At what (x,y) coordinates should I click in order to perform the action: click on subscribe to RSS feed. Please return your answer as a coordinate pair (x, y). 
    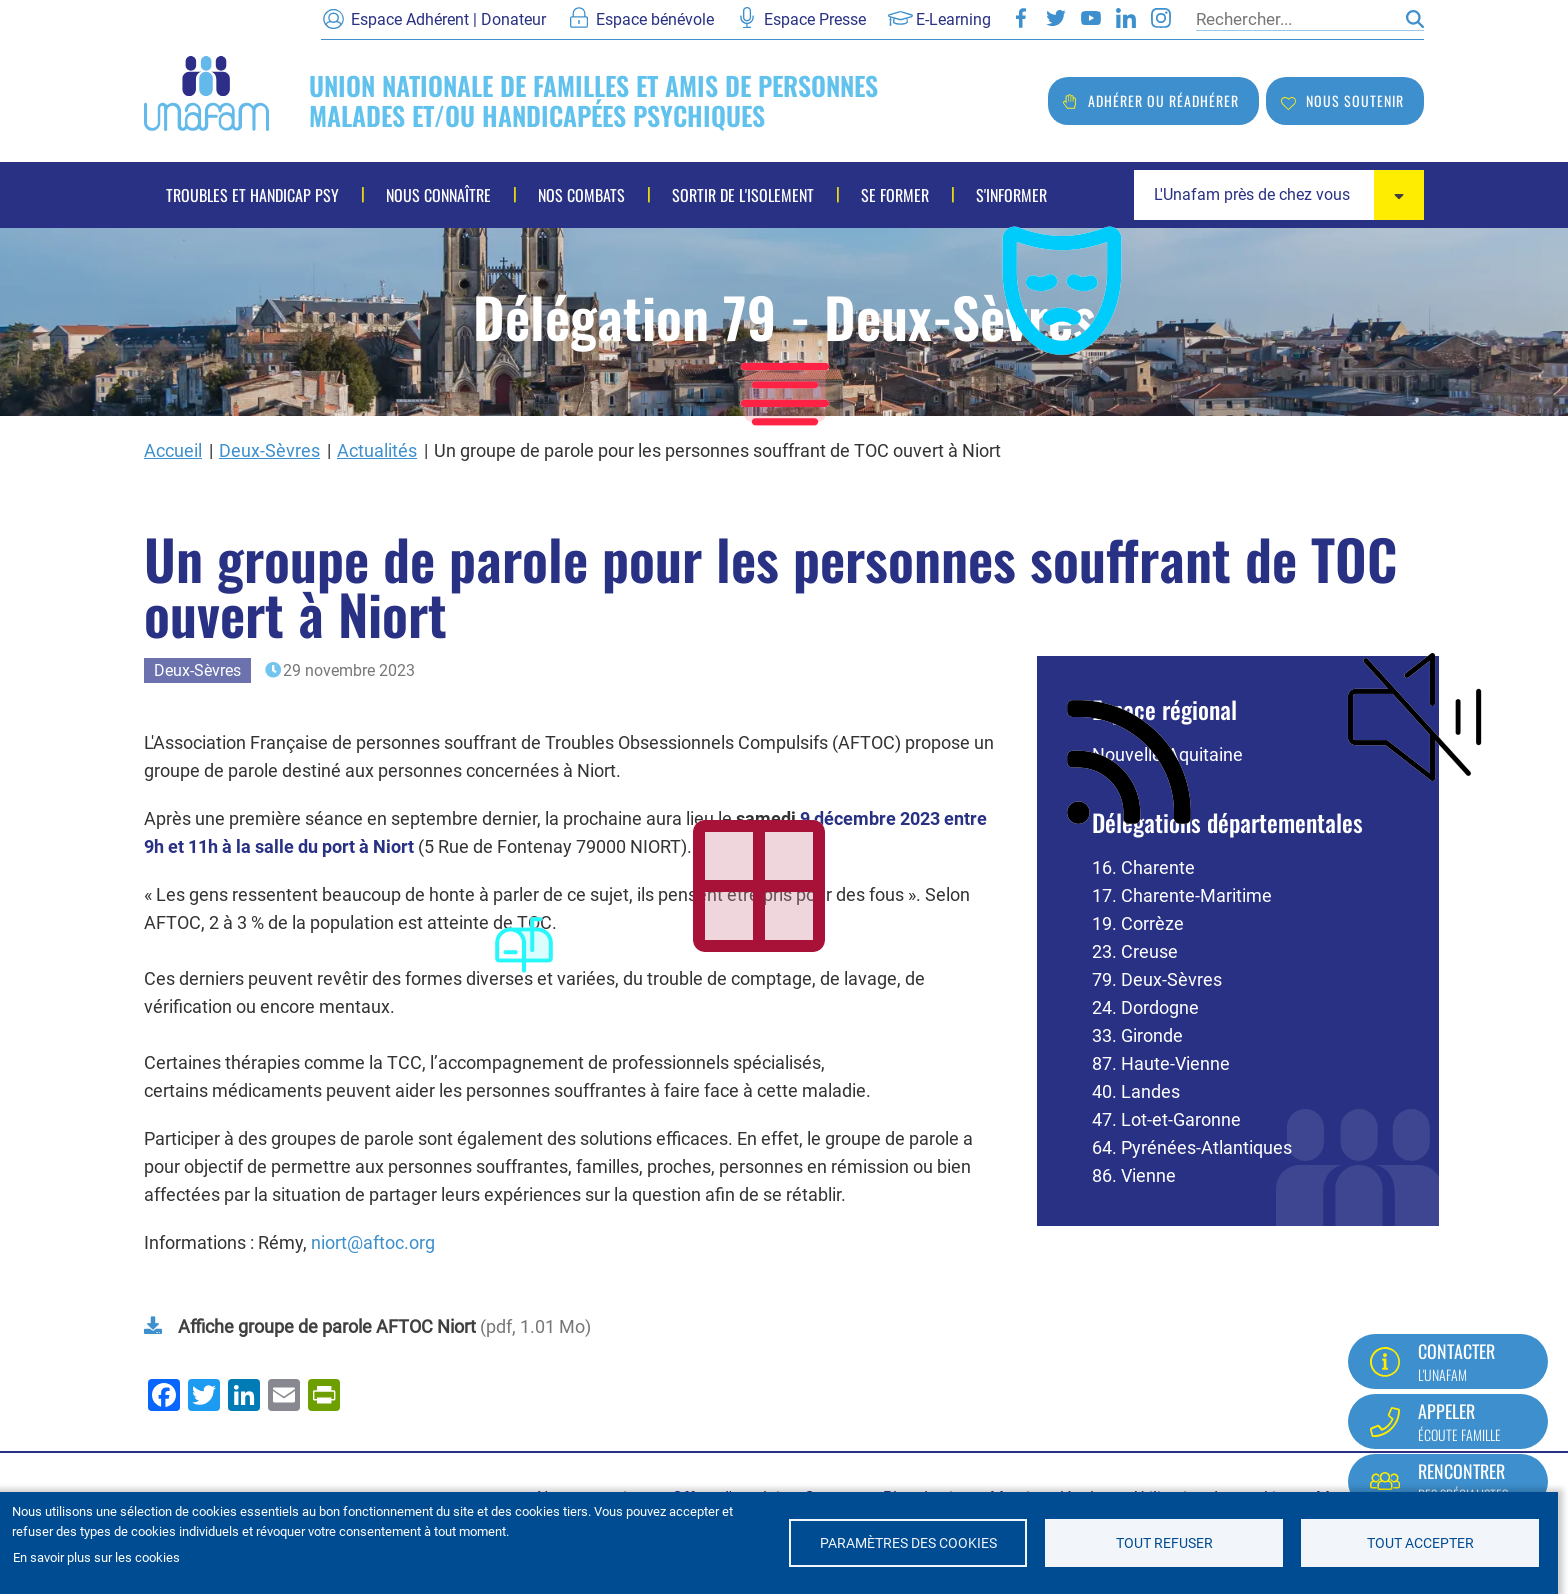
    Looking at the image, I should click on (1129, 762).